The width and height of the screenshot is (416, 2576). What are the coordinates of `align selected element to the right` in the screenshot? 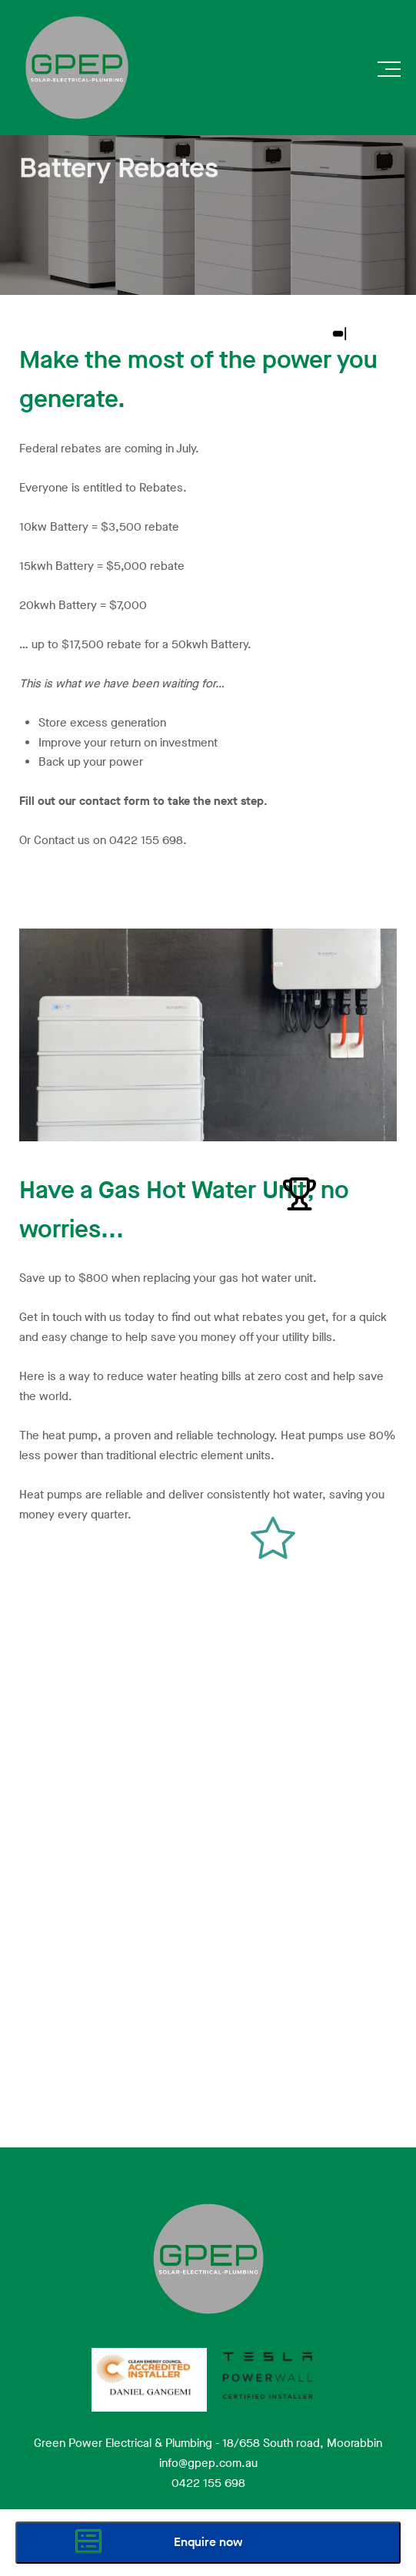 It's located at (339, 333).